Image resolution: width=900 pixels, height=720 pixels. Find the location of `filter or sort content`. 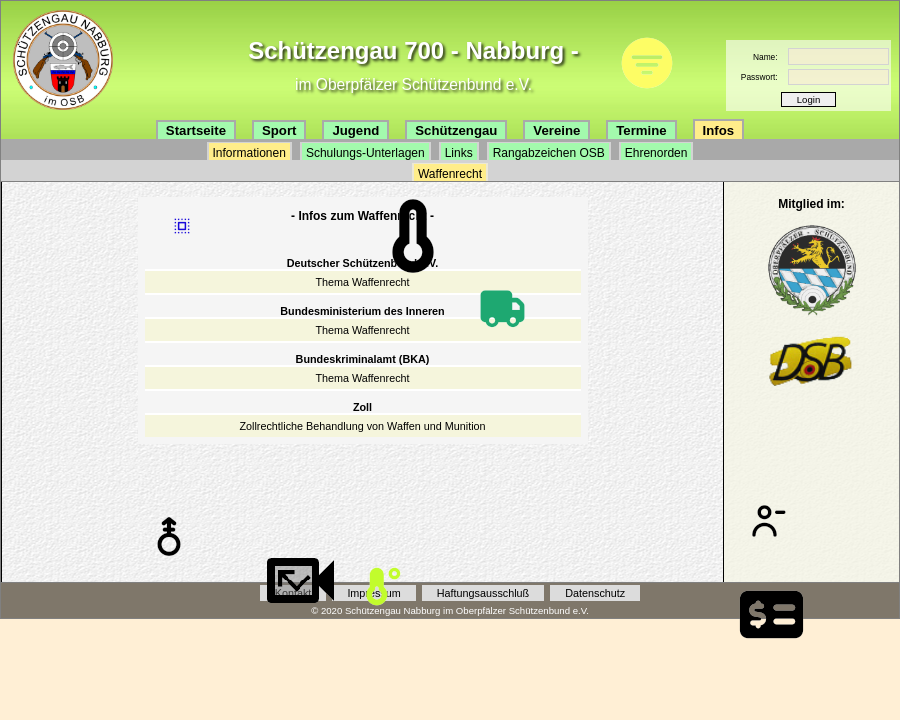

filter or sort content is located at coordinates (647, 63).